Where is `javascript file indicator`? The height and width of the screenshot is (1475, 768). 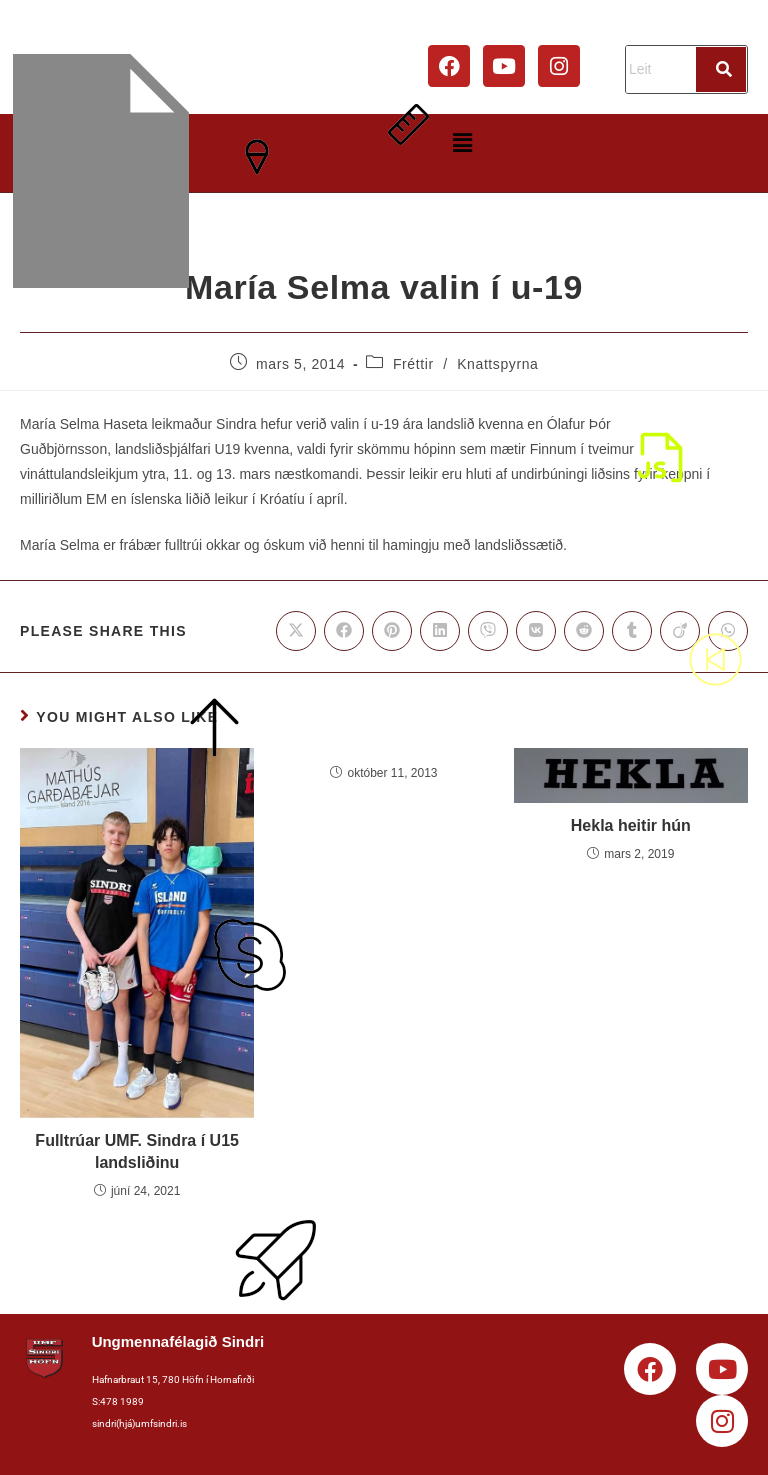 javascript file indicator is located at coordinates (661, 457).